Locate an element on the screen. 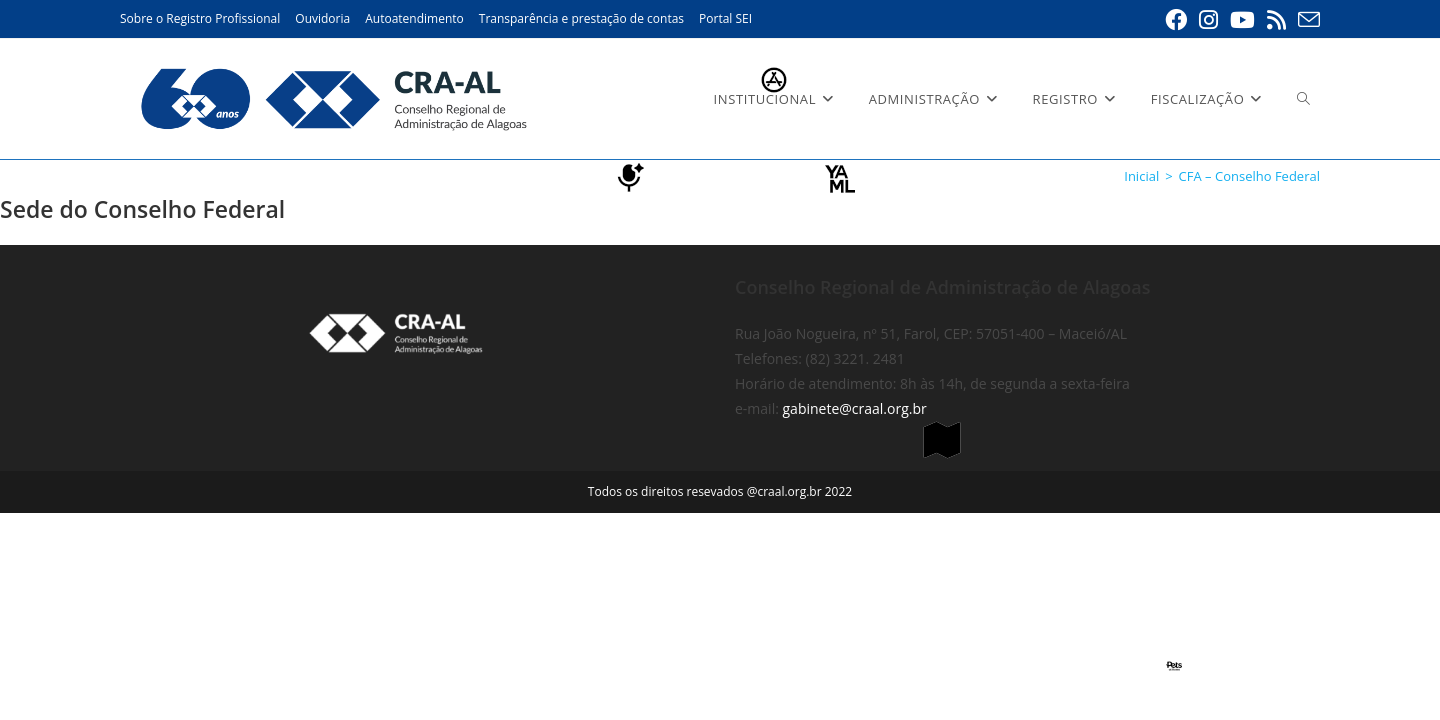 The height and width of the screenshot is (720, 1440). visit the Pets at Home website or app is located at coordinates (1174, 666).